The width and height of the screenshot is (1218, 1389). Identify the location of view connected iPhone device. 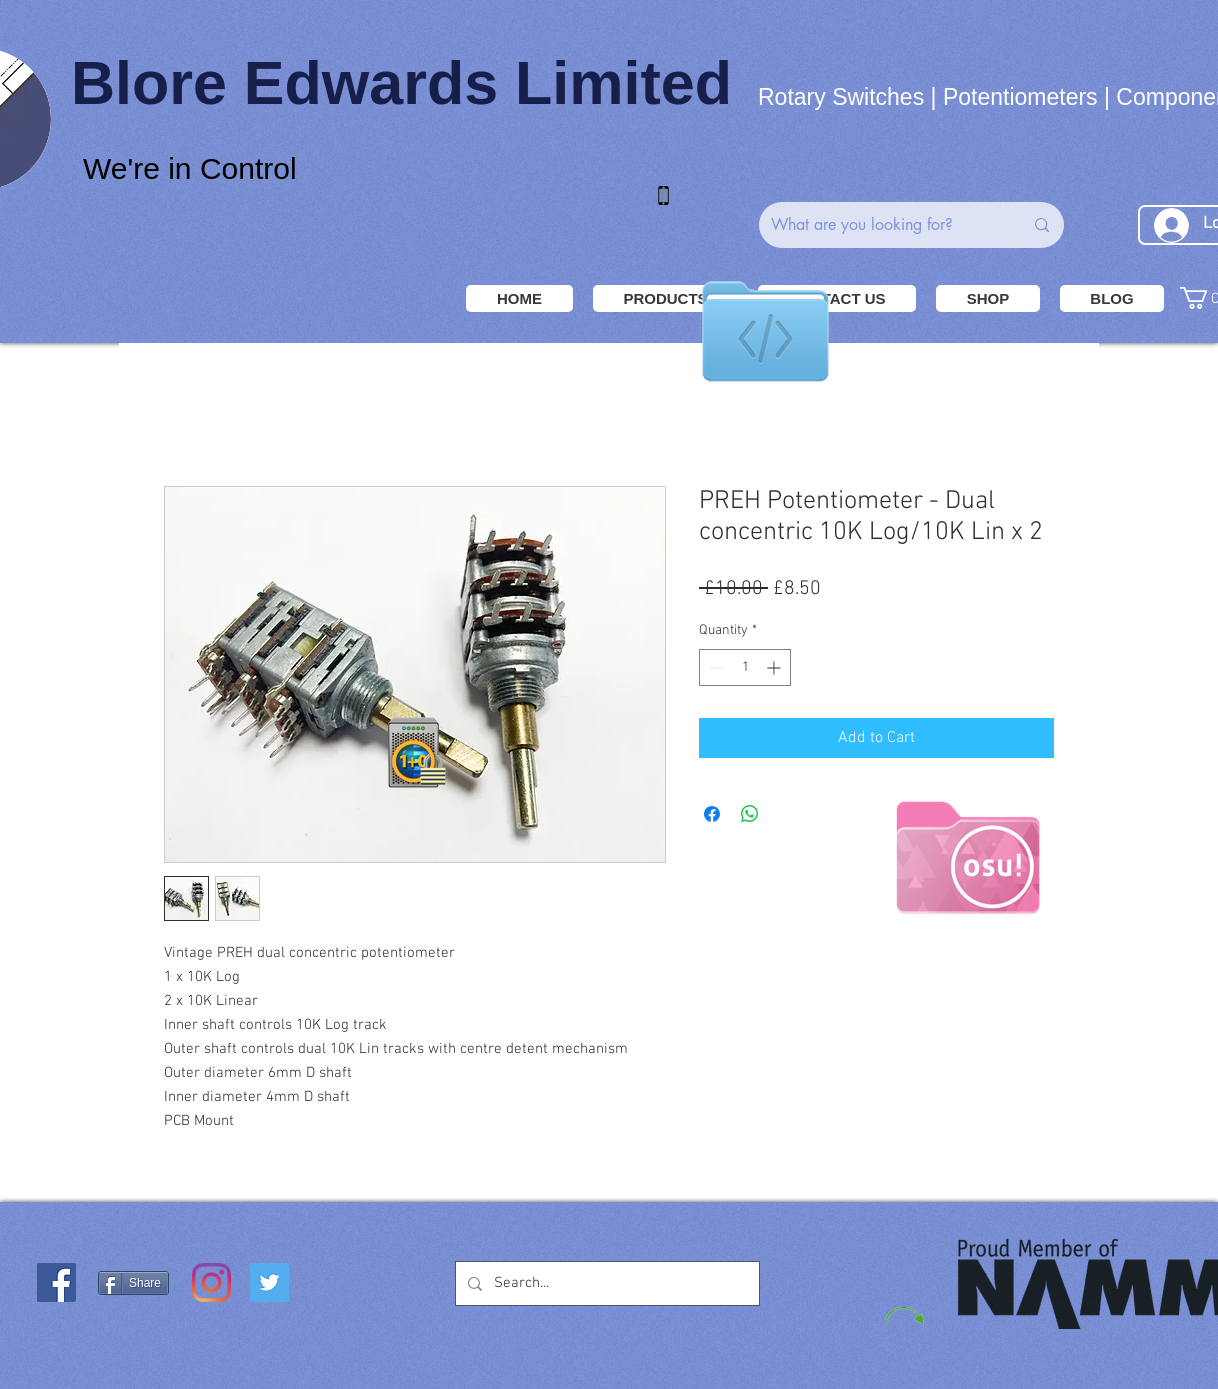
(663, 195).